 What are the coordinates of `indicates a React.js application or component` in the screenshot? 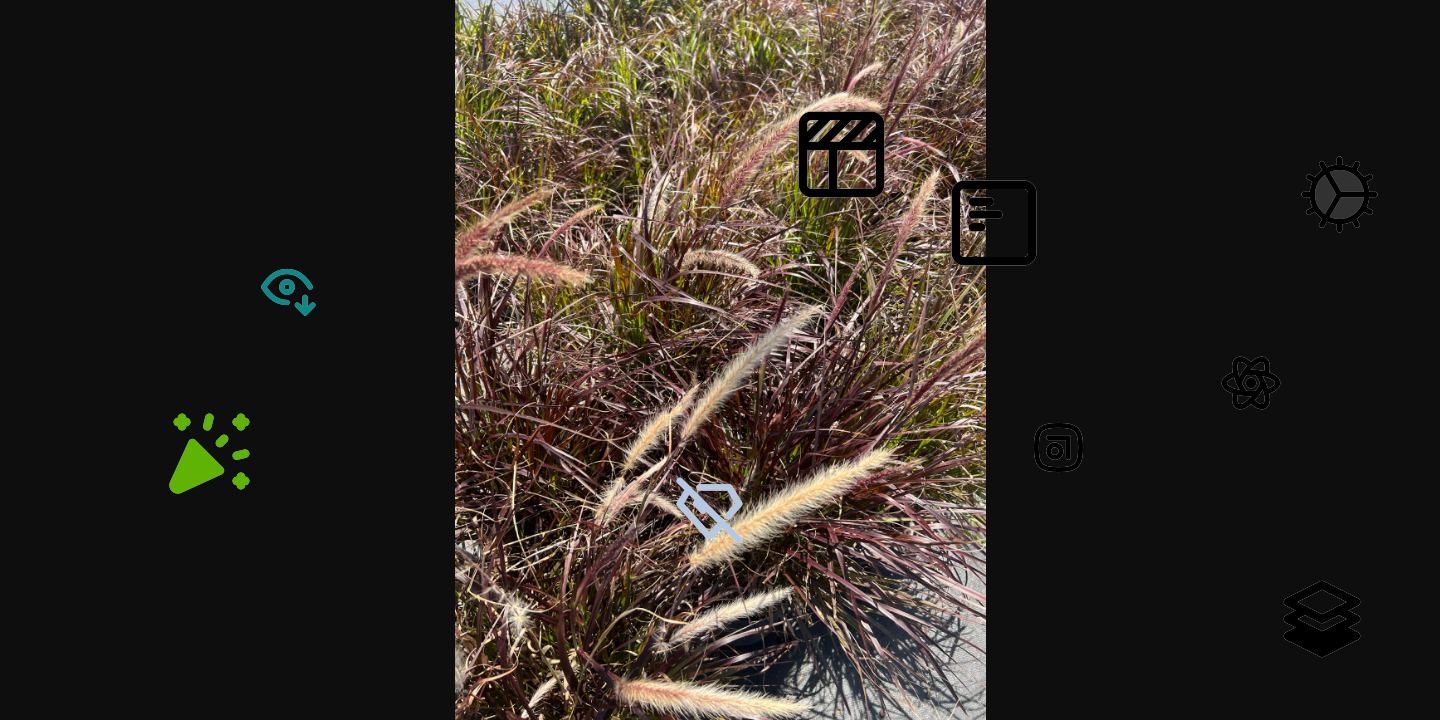 It's located at (1251, 383).